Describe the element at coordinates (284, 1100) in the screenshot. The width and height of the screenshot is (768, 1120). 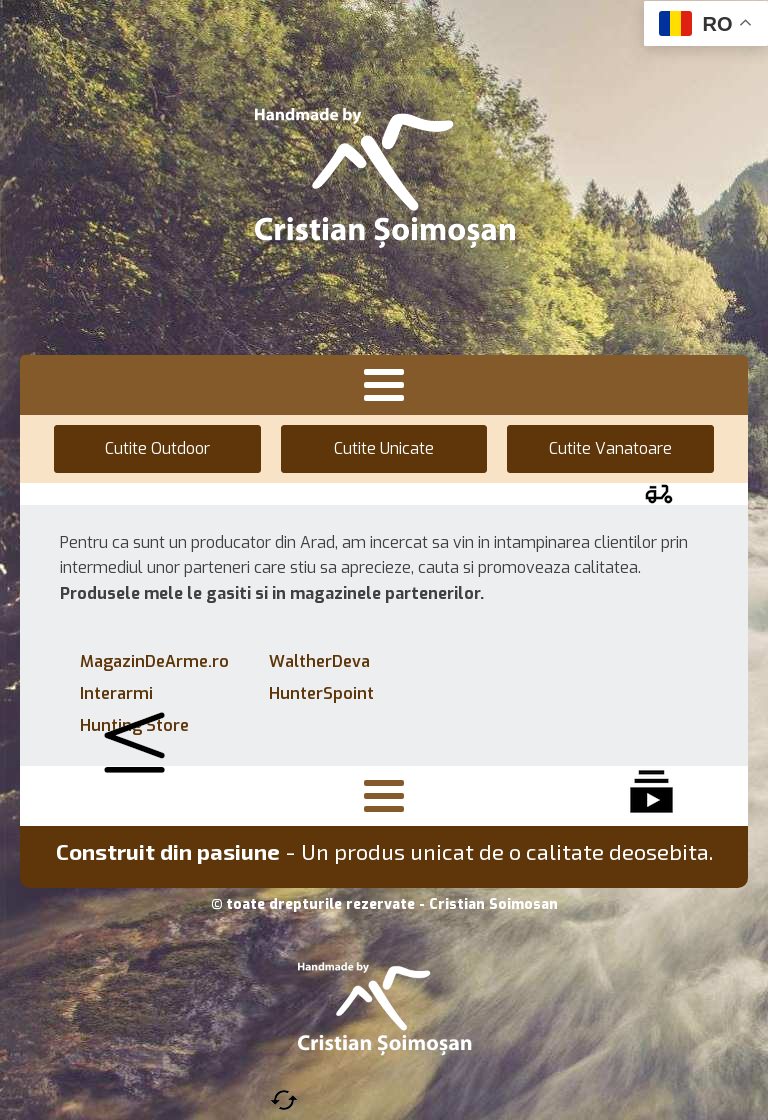
I see `refresh or reload content` at that location.